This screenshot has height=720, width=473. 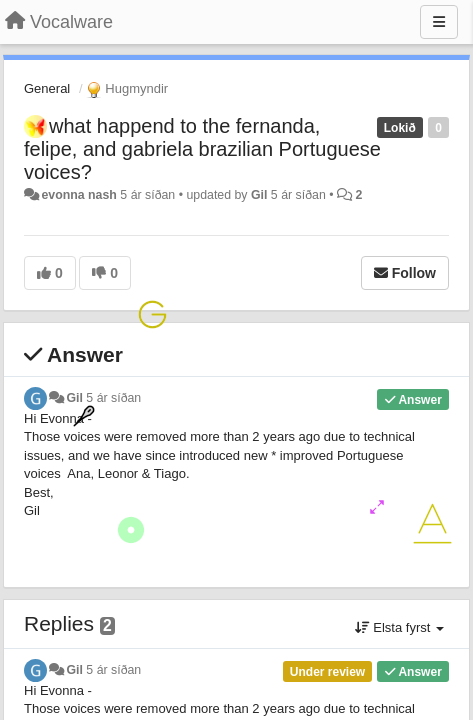 What do you see at coordinates (131, 530) in the screenshot?
I see `indicates an unread notification or new item` at bounding box center [131, 530].